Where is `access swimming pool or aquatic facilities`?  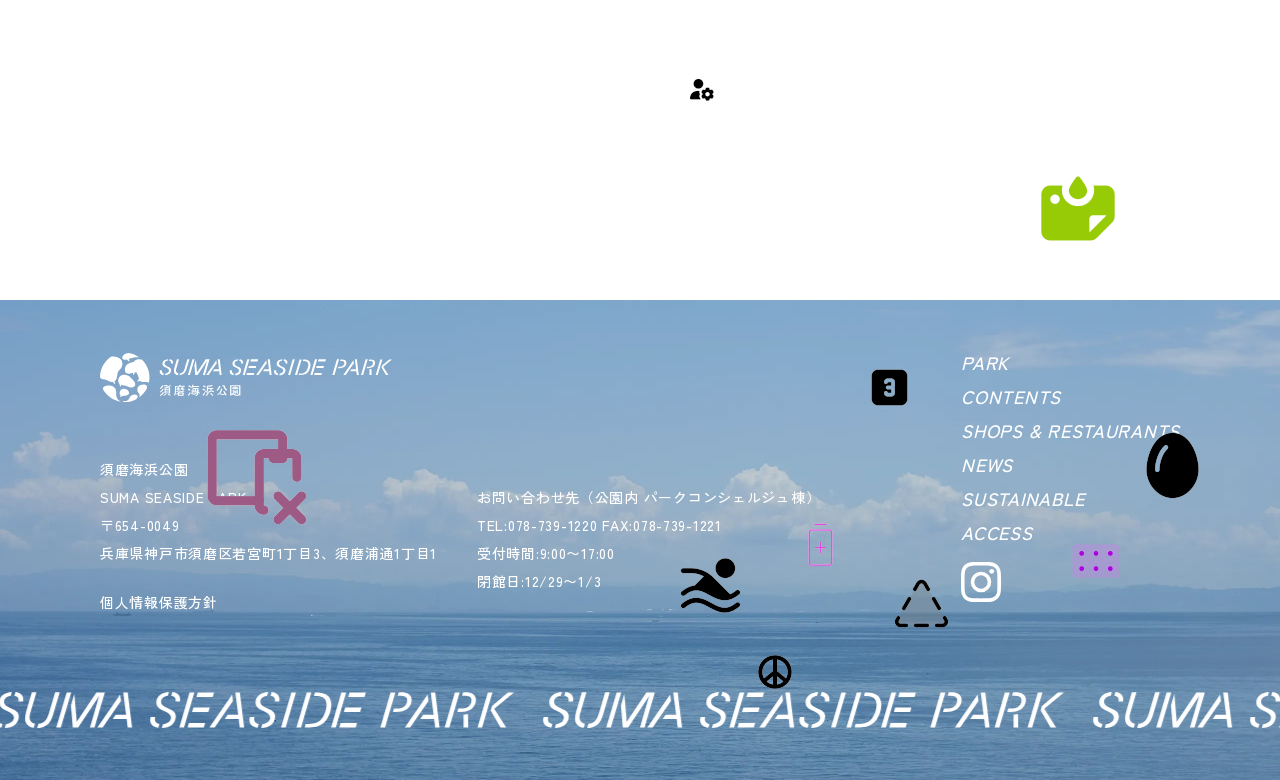
access swimming pool or aquatic facilities is located at coordinates (710, 585).